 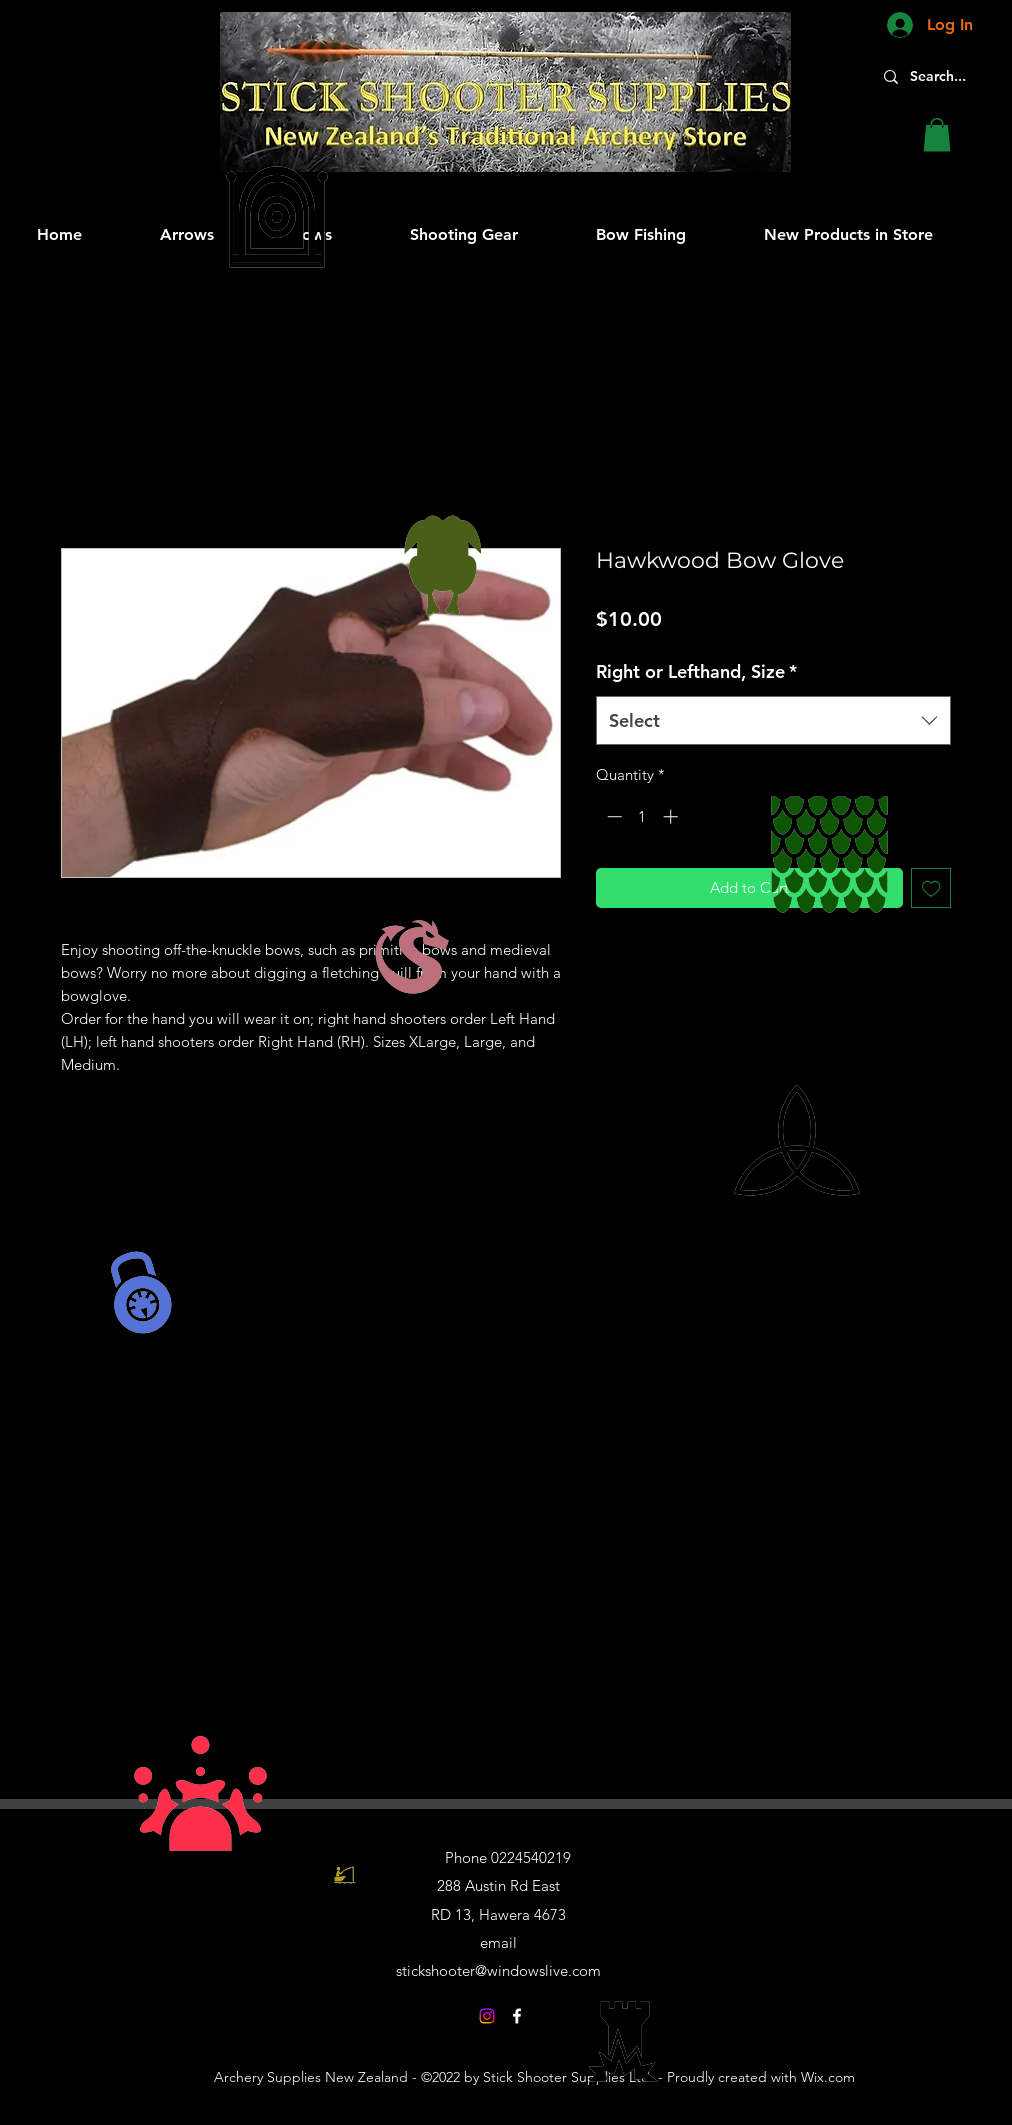 I want to click on select roast chicken as a food item, so click(x=444, y=565).